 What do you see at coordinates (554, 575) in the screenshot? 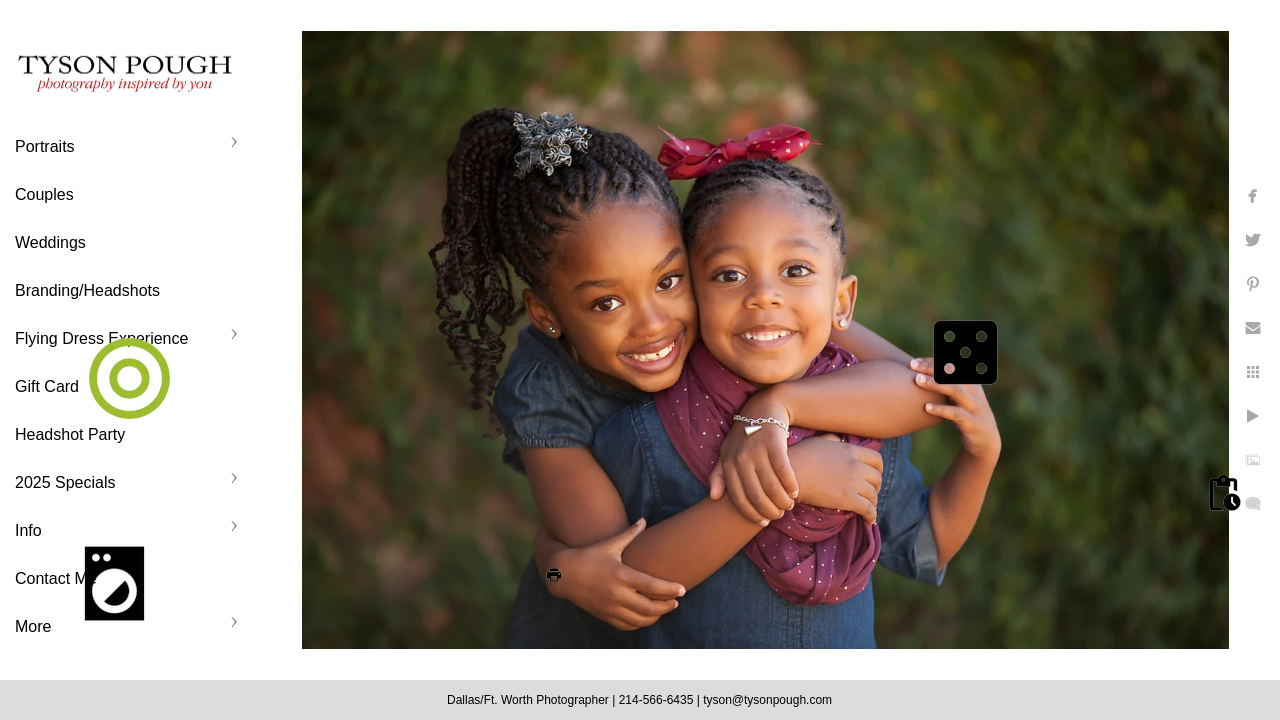
I see `print current document or page` at bounding box center [554, 575].